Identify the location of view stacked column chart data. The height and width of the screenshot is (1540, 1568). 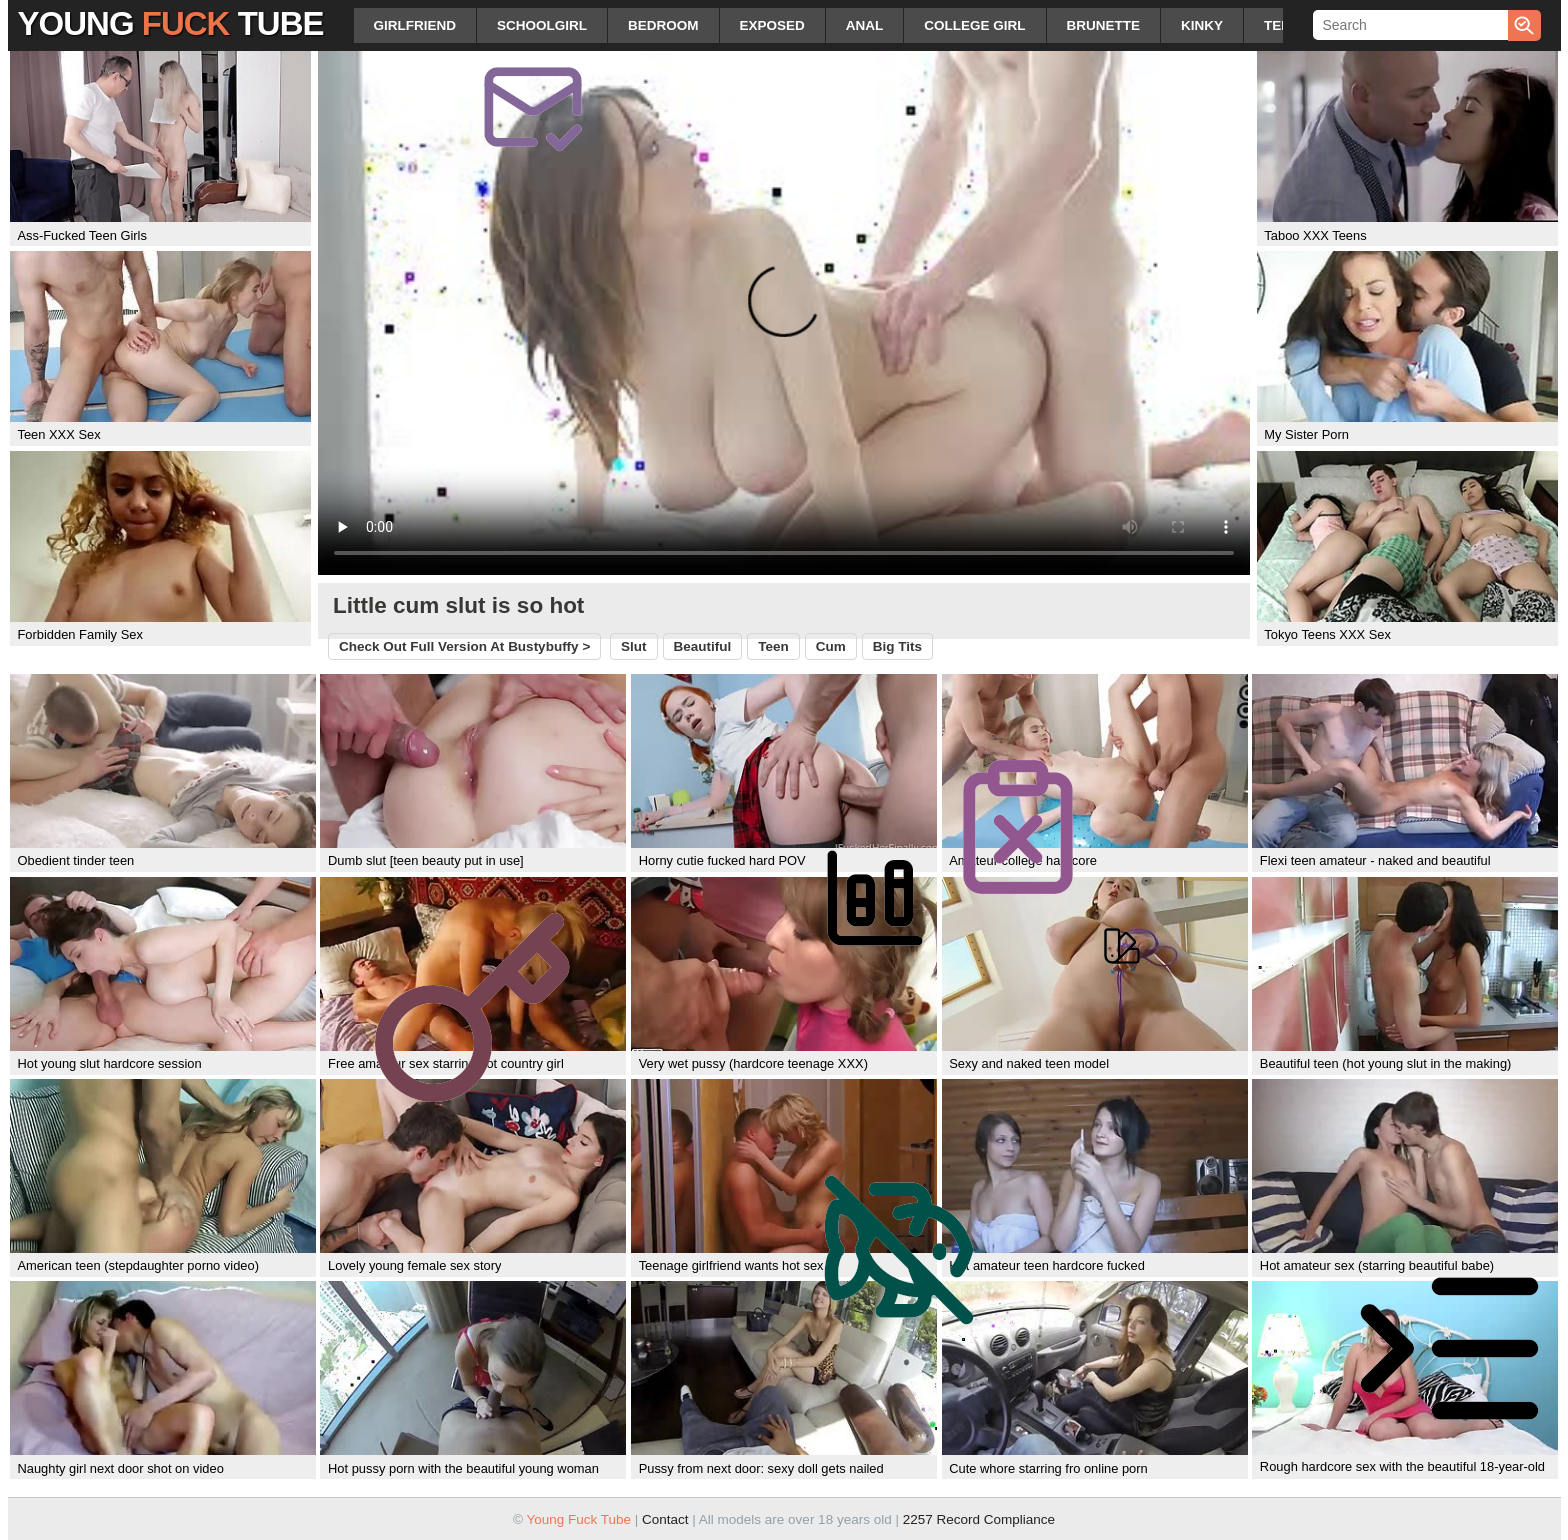
(875, 898).